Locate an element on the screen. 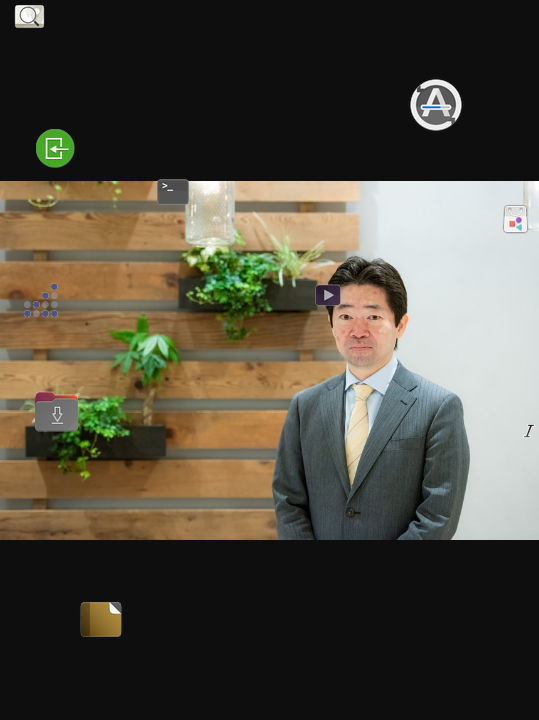 The image size is (539, 720). log out of the current user session is located at coordinates (55, 148).